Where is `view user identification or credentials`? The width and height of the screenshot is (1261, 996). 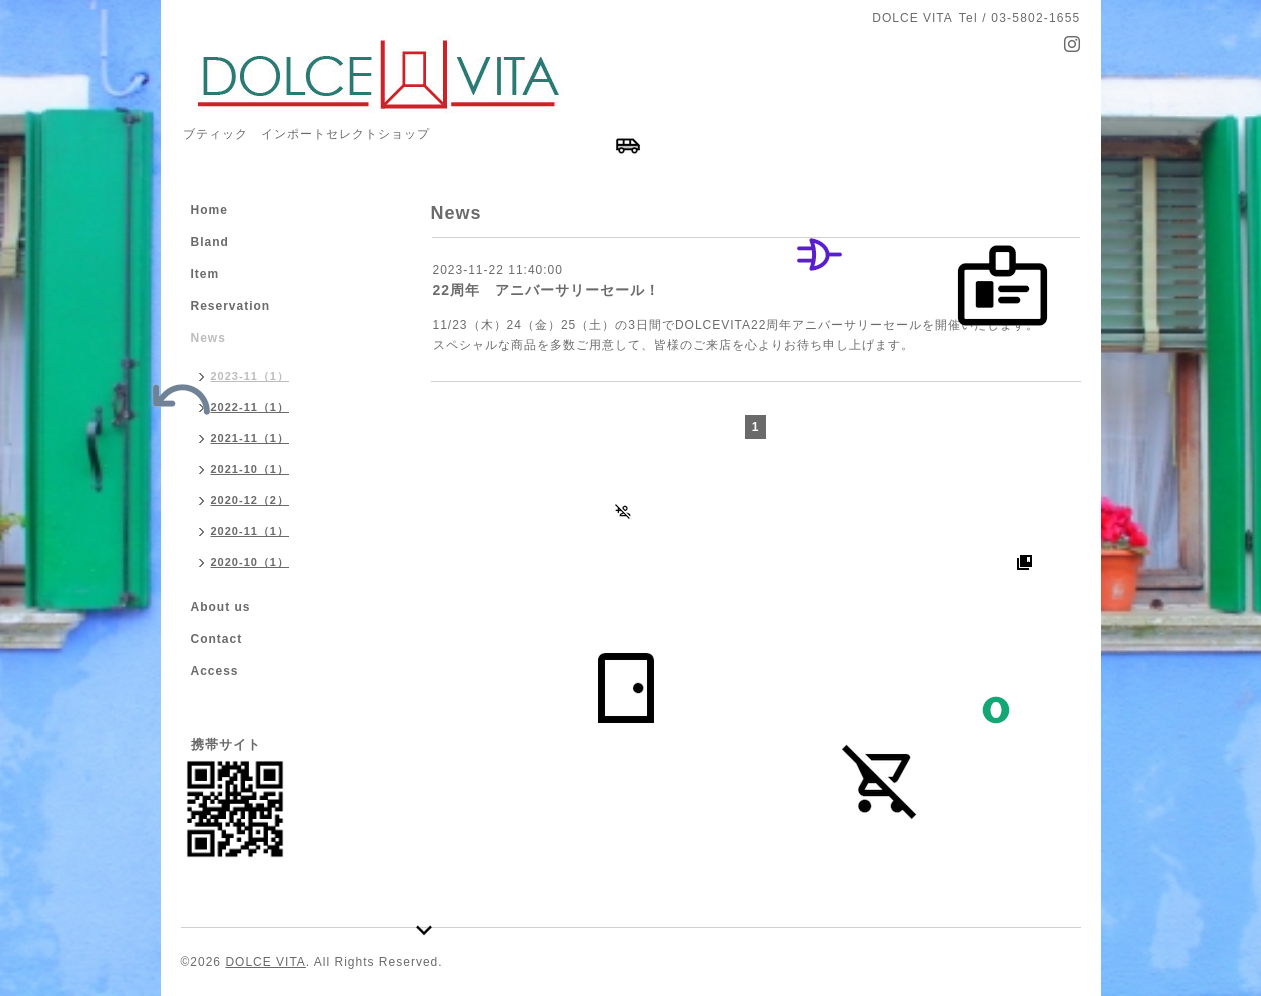 view user identification or credentials is located at coordinates (1002, 285).